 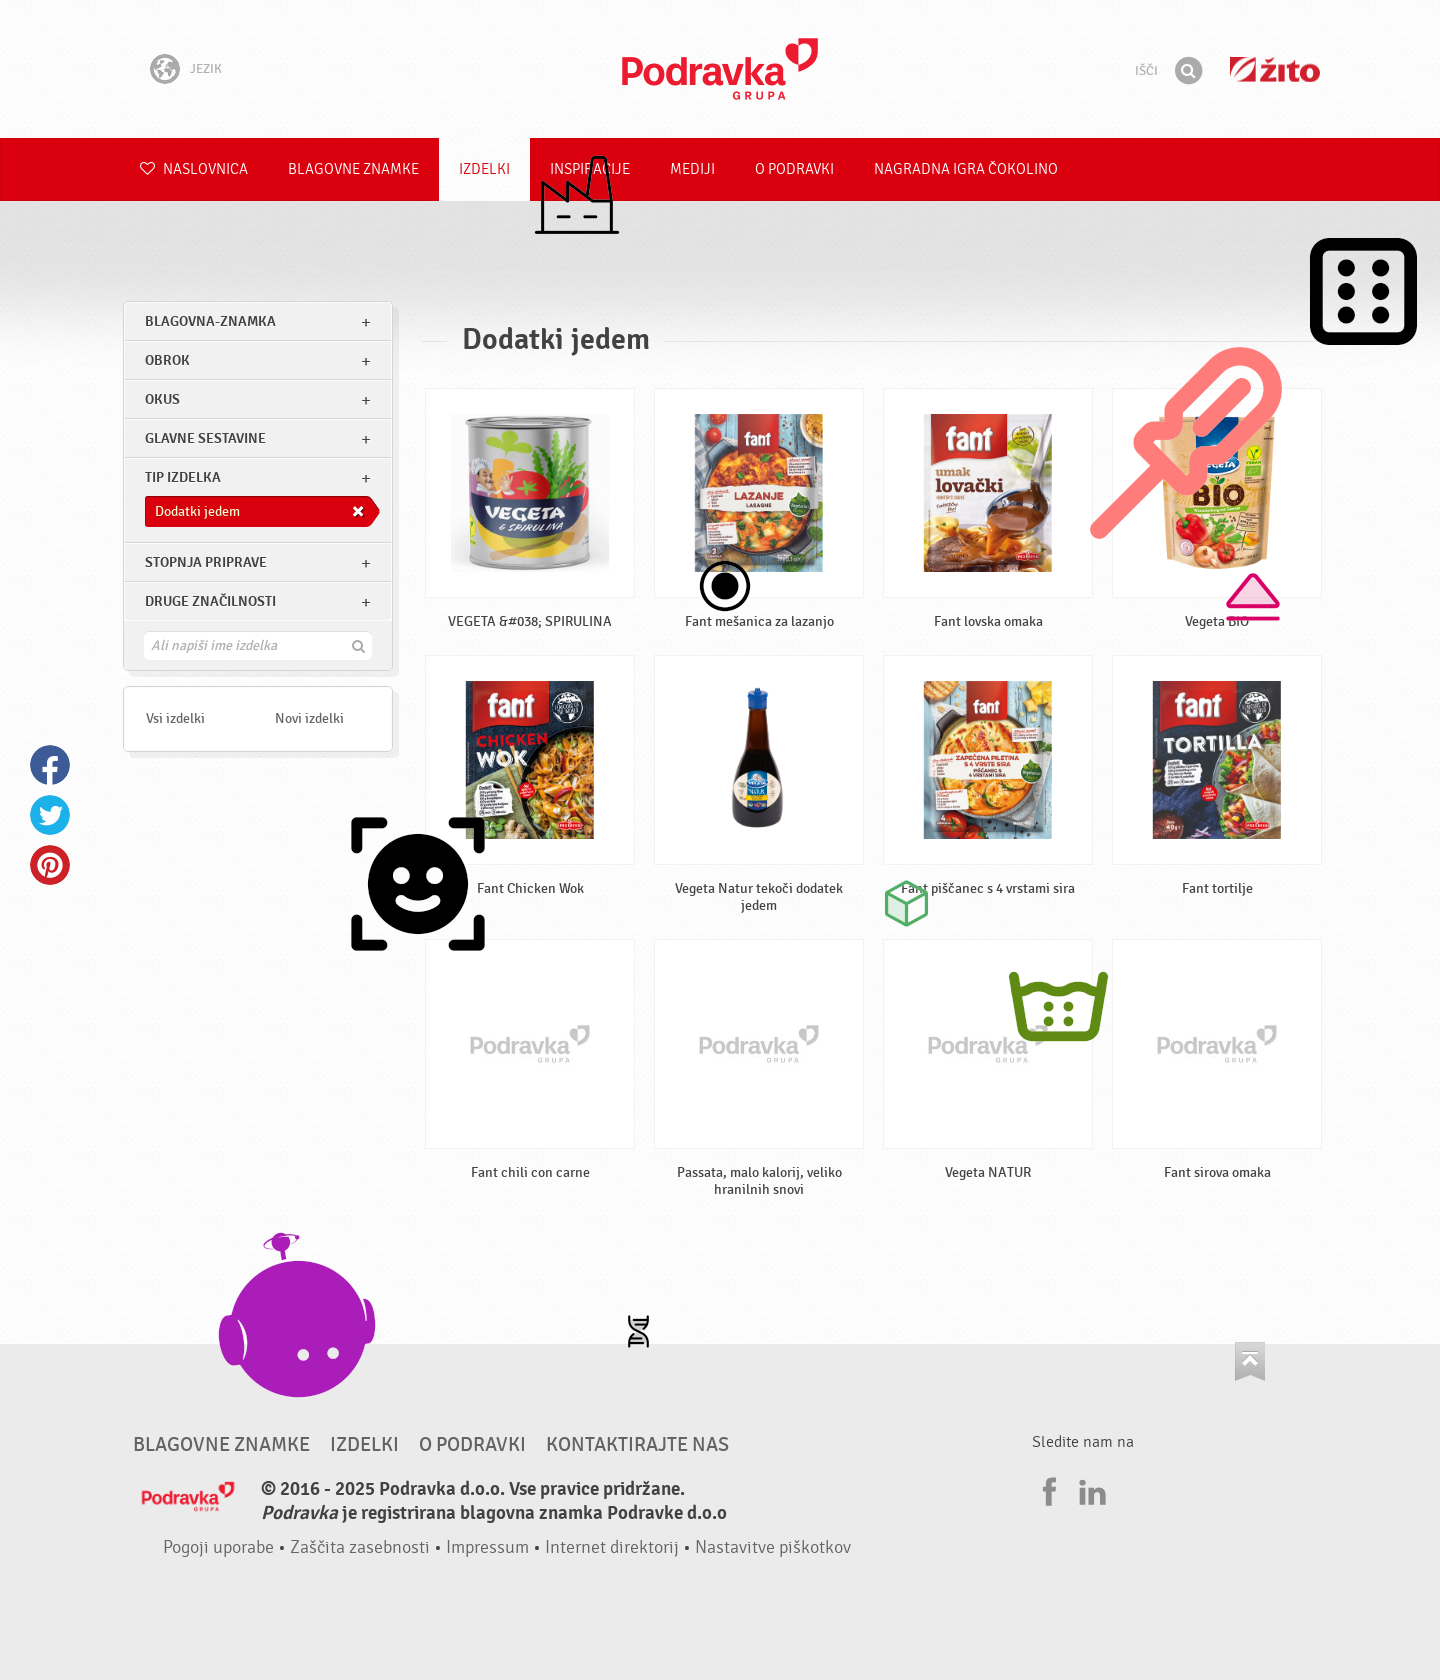 What do you see at coordinates (297, 1315) in the screenshot?
I see `ionitron mascot logo for ionic framework` at bounding box center [297, 1315].